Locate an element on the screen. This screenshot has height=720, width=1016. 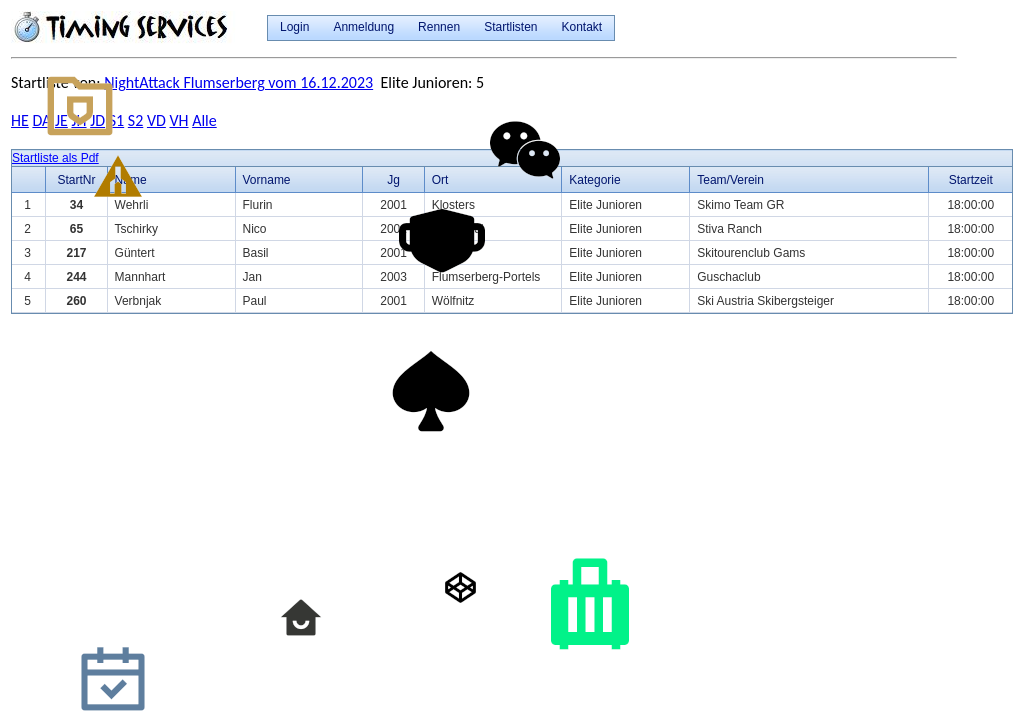
open WeChat messaging app is located at coordinates (525, 150).